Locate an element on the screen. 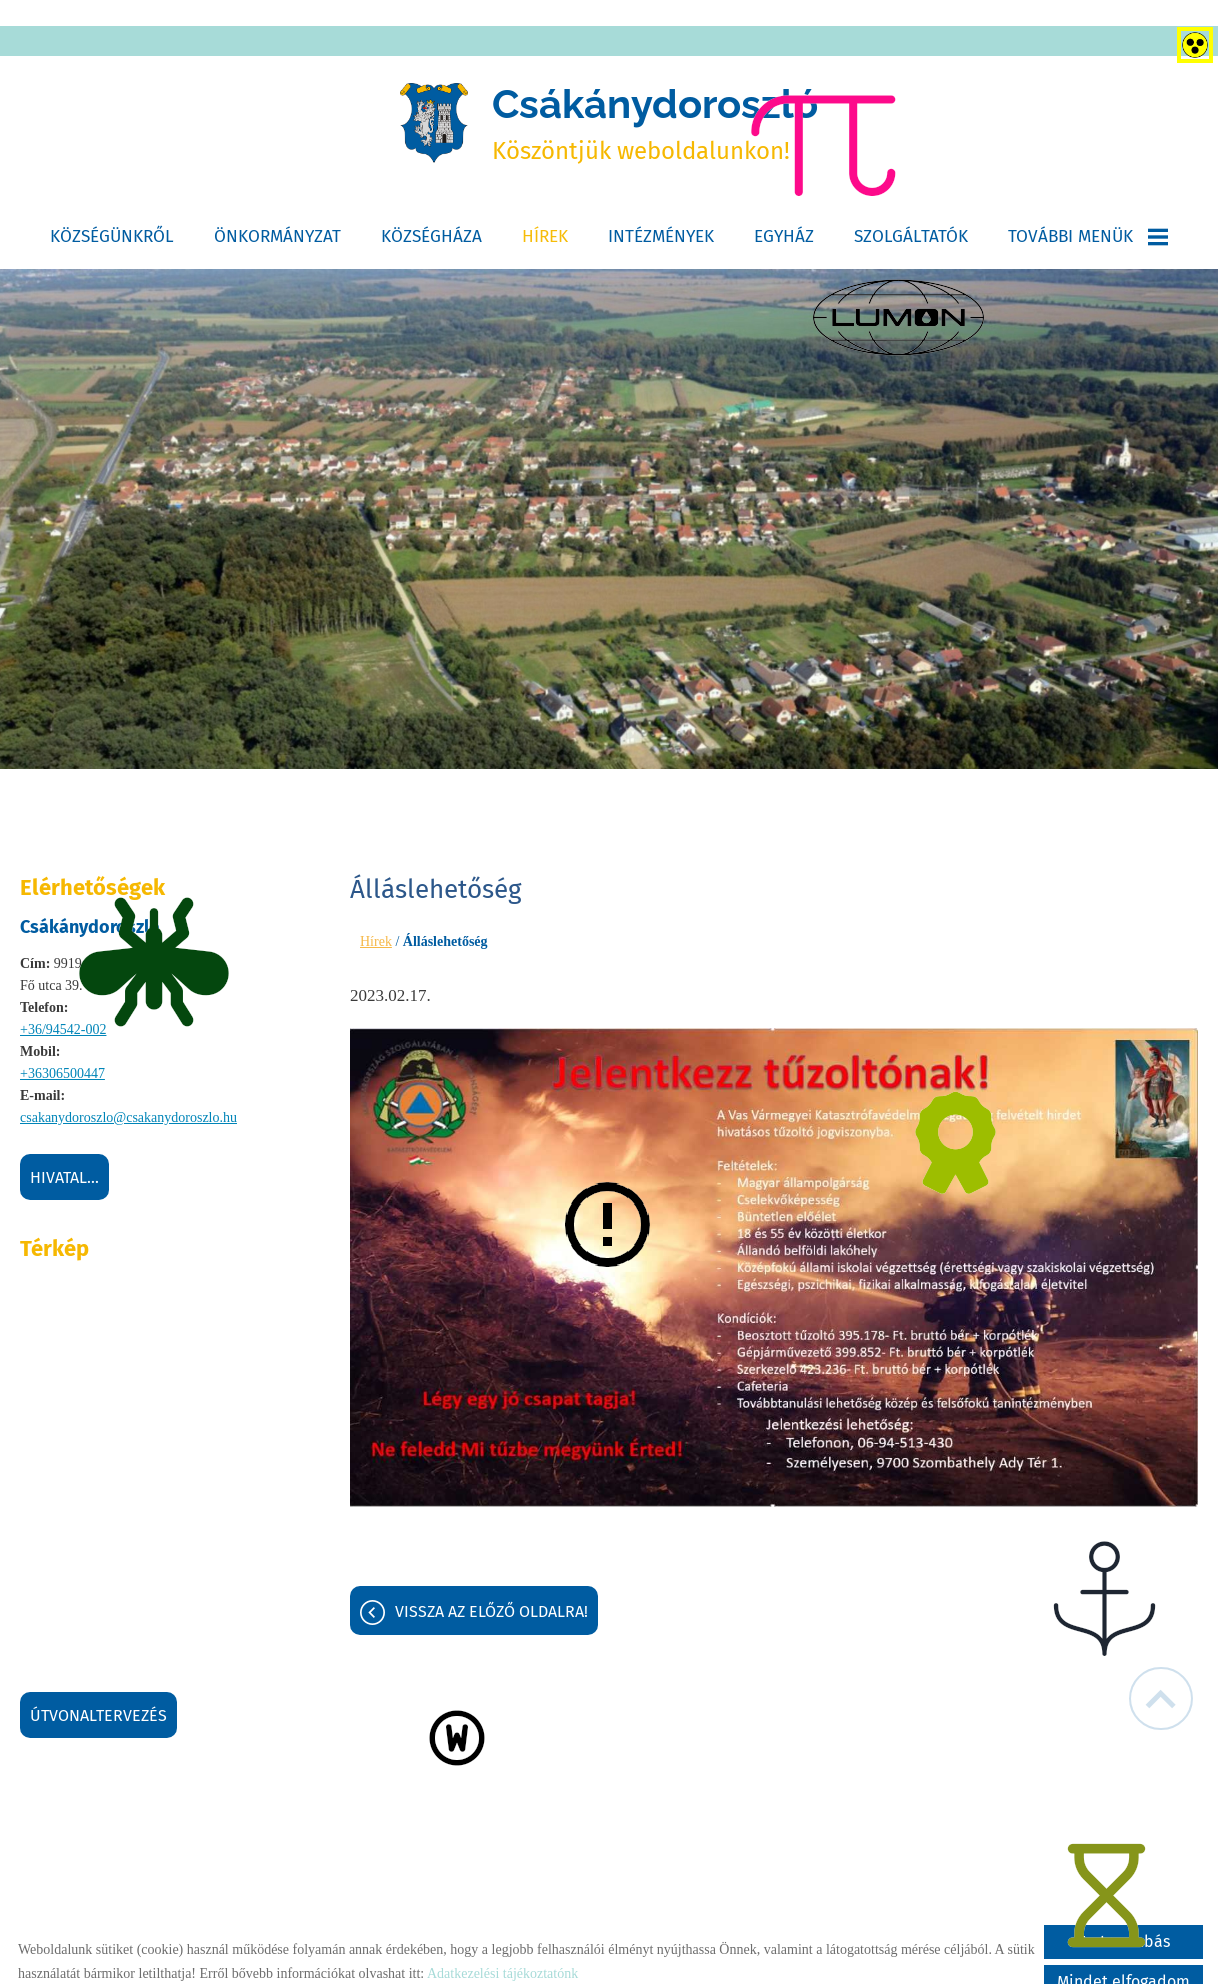  access Wikipedia or wiki-related content is located at coordinates (457, 1738).